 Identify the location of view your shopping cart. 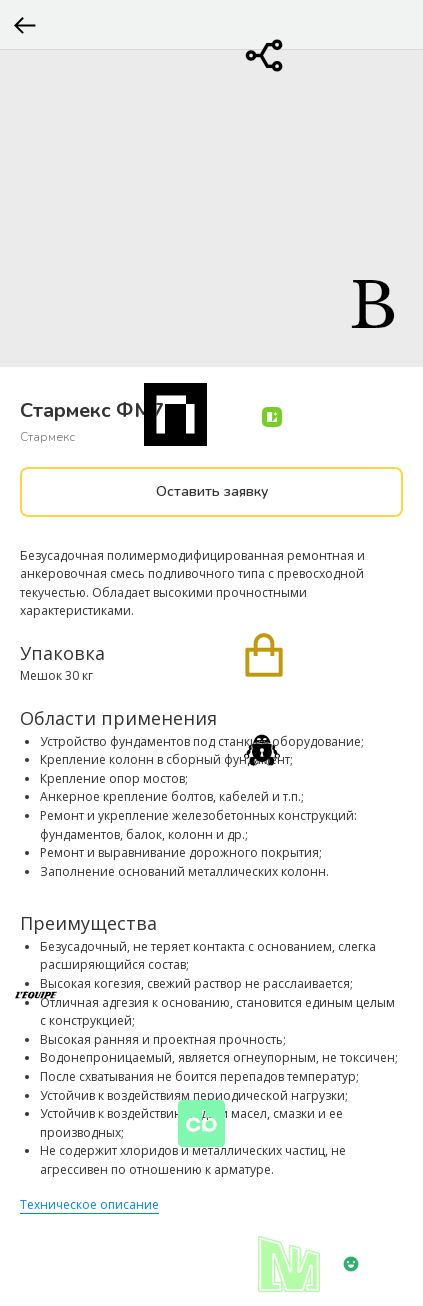
(264, 656).